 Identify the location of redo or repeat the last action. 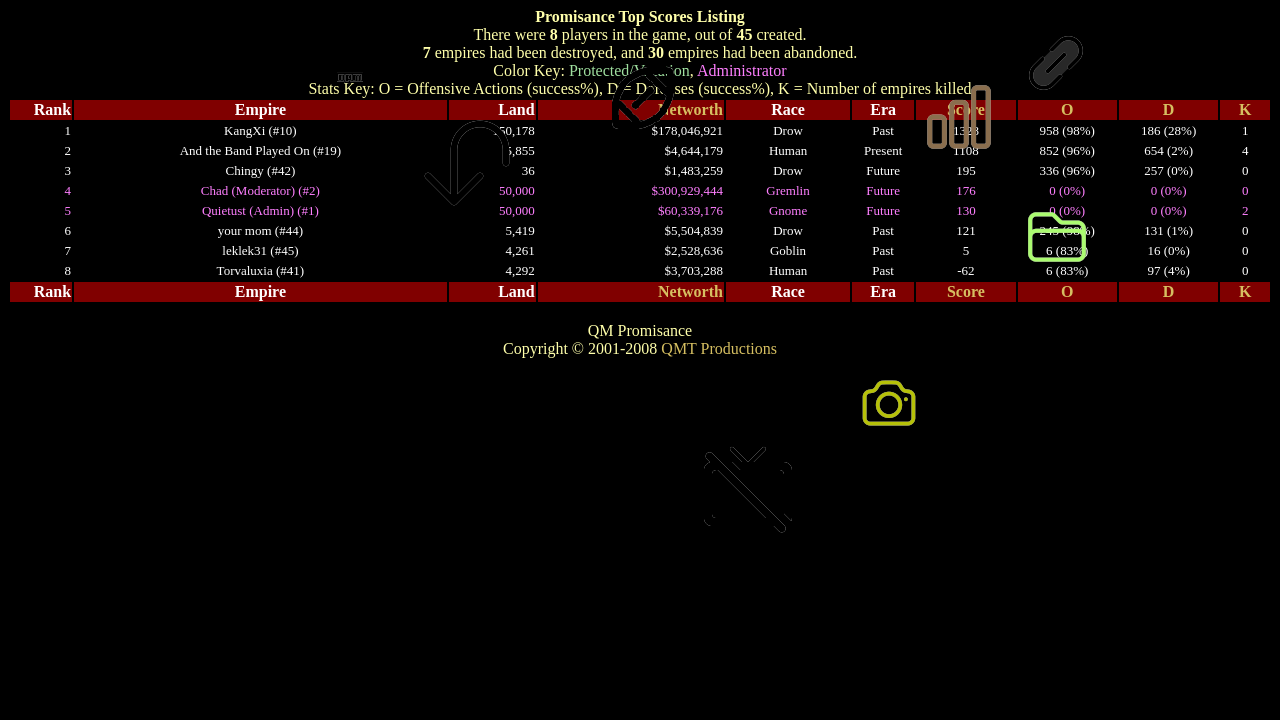
(467, 163).